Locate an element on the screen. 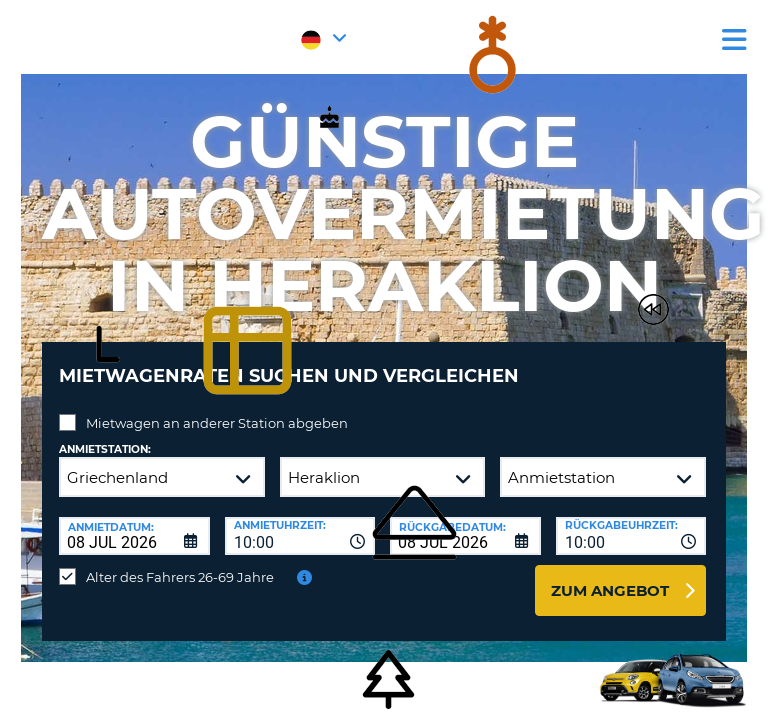  view birthday reminders is located at coordinates (329, 117).